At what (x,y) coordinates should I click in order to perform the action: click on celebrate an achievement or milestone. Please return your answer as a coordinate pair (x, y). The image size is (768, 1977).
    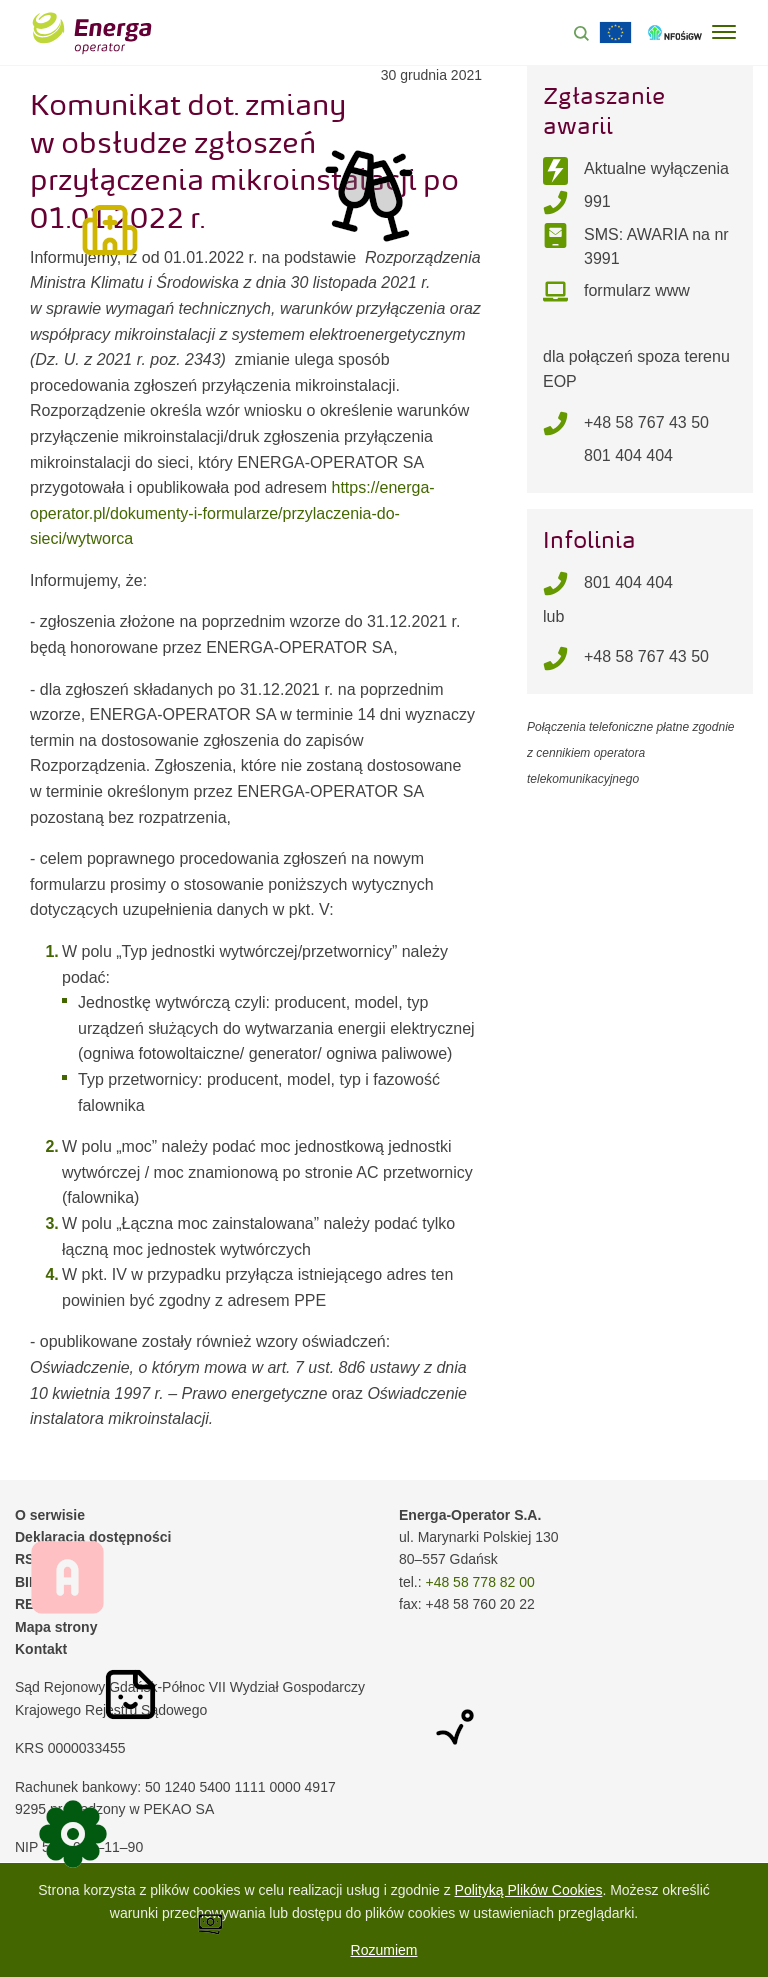
    Looking at the image, I should click on (370, 195).